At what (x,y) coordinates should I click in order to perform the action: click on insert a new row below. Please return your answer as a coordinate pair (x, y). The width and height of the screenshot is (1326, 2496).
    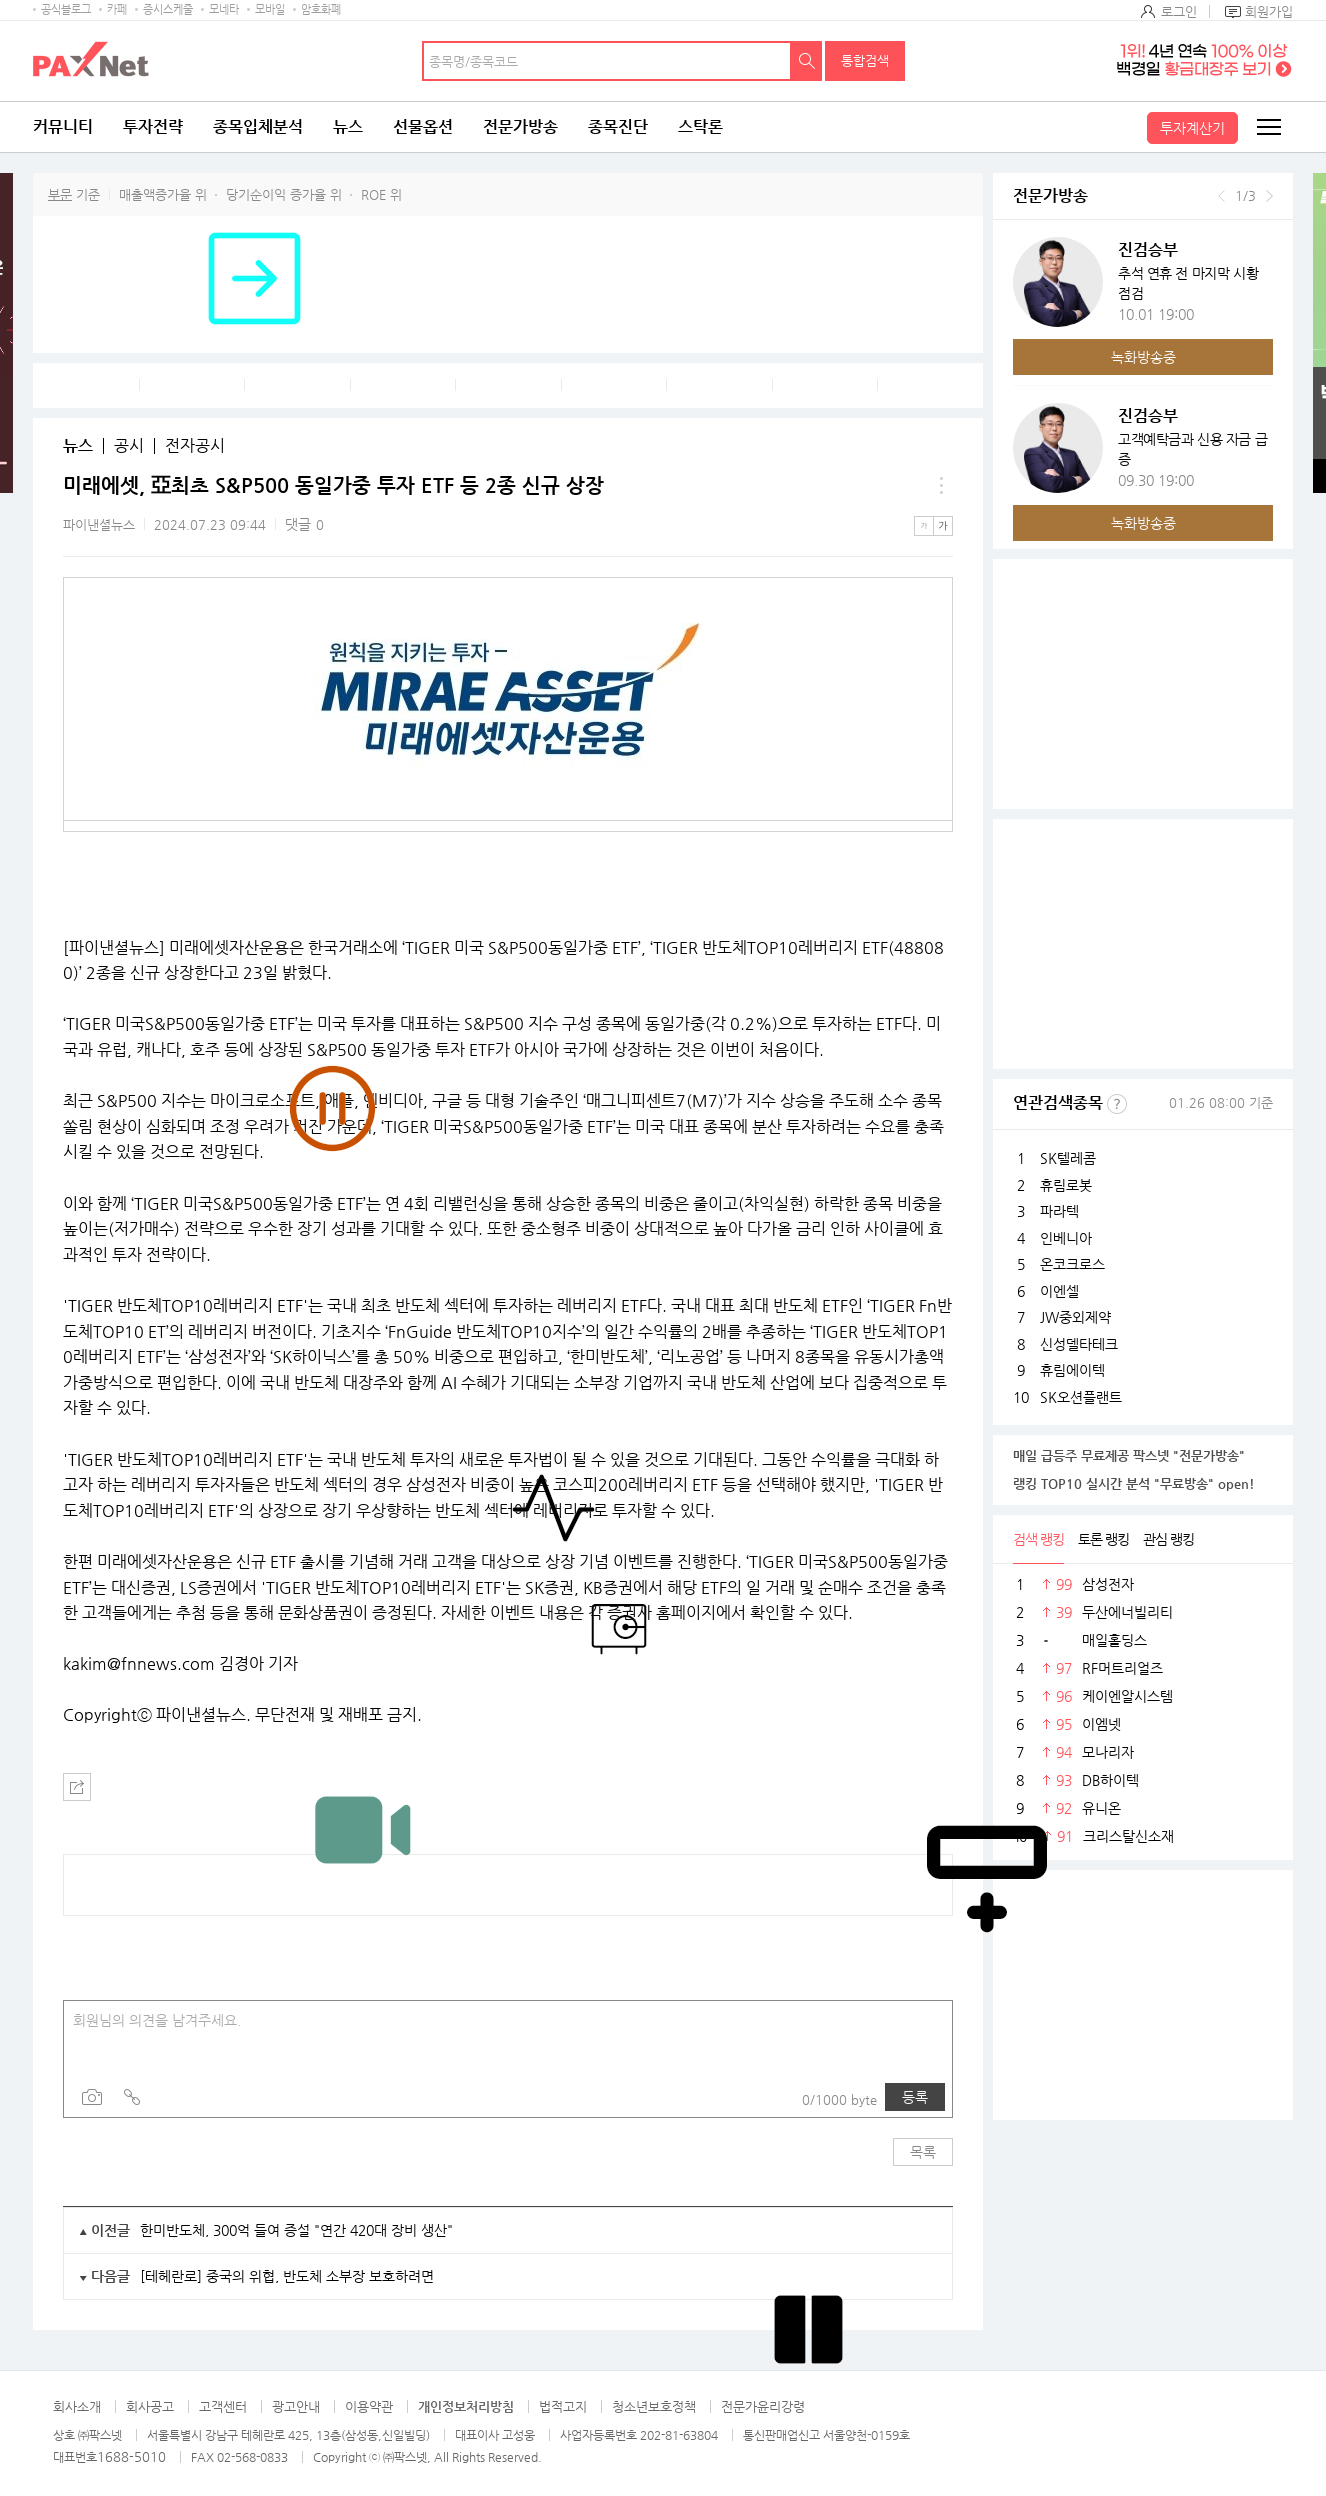
    Looking at the image, I should click on (987, 1879).